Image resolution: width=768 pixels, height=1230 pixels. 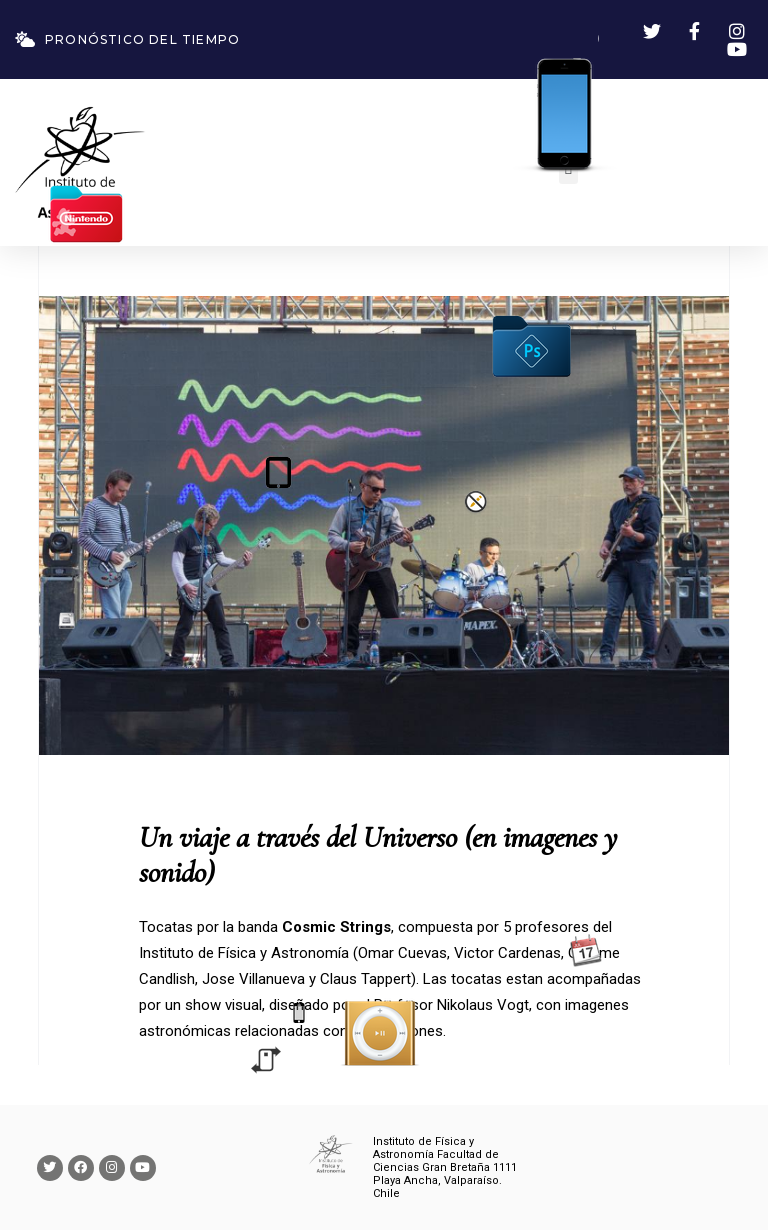 I want to click on access calendar preferences or settings, so click(x=586, y=951).